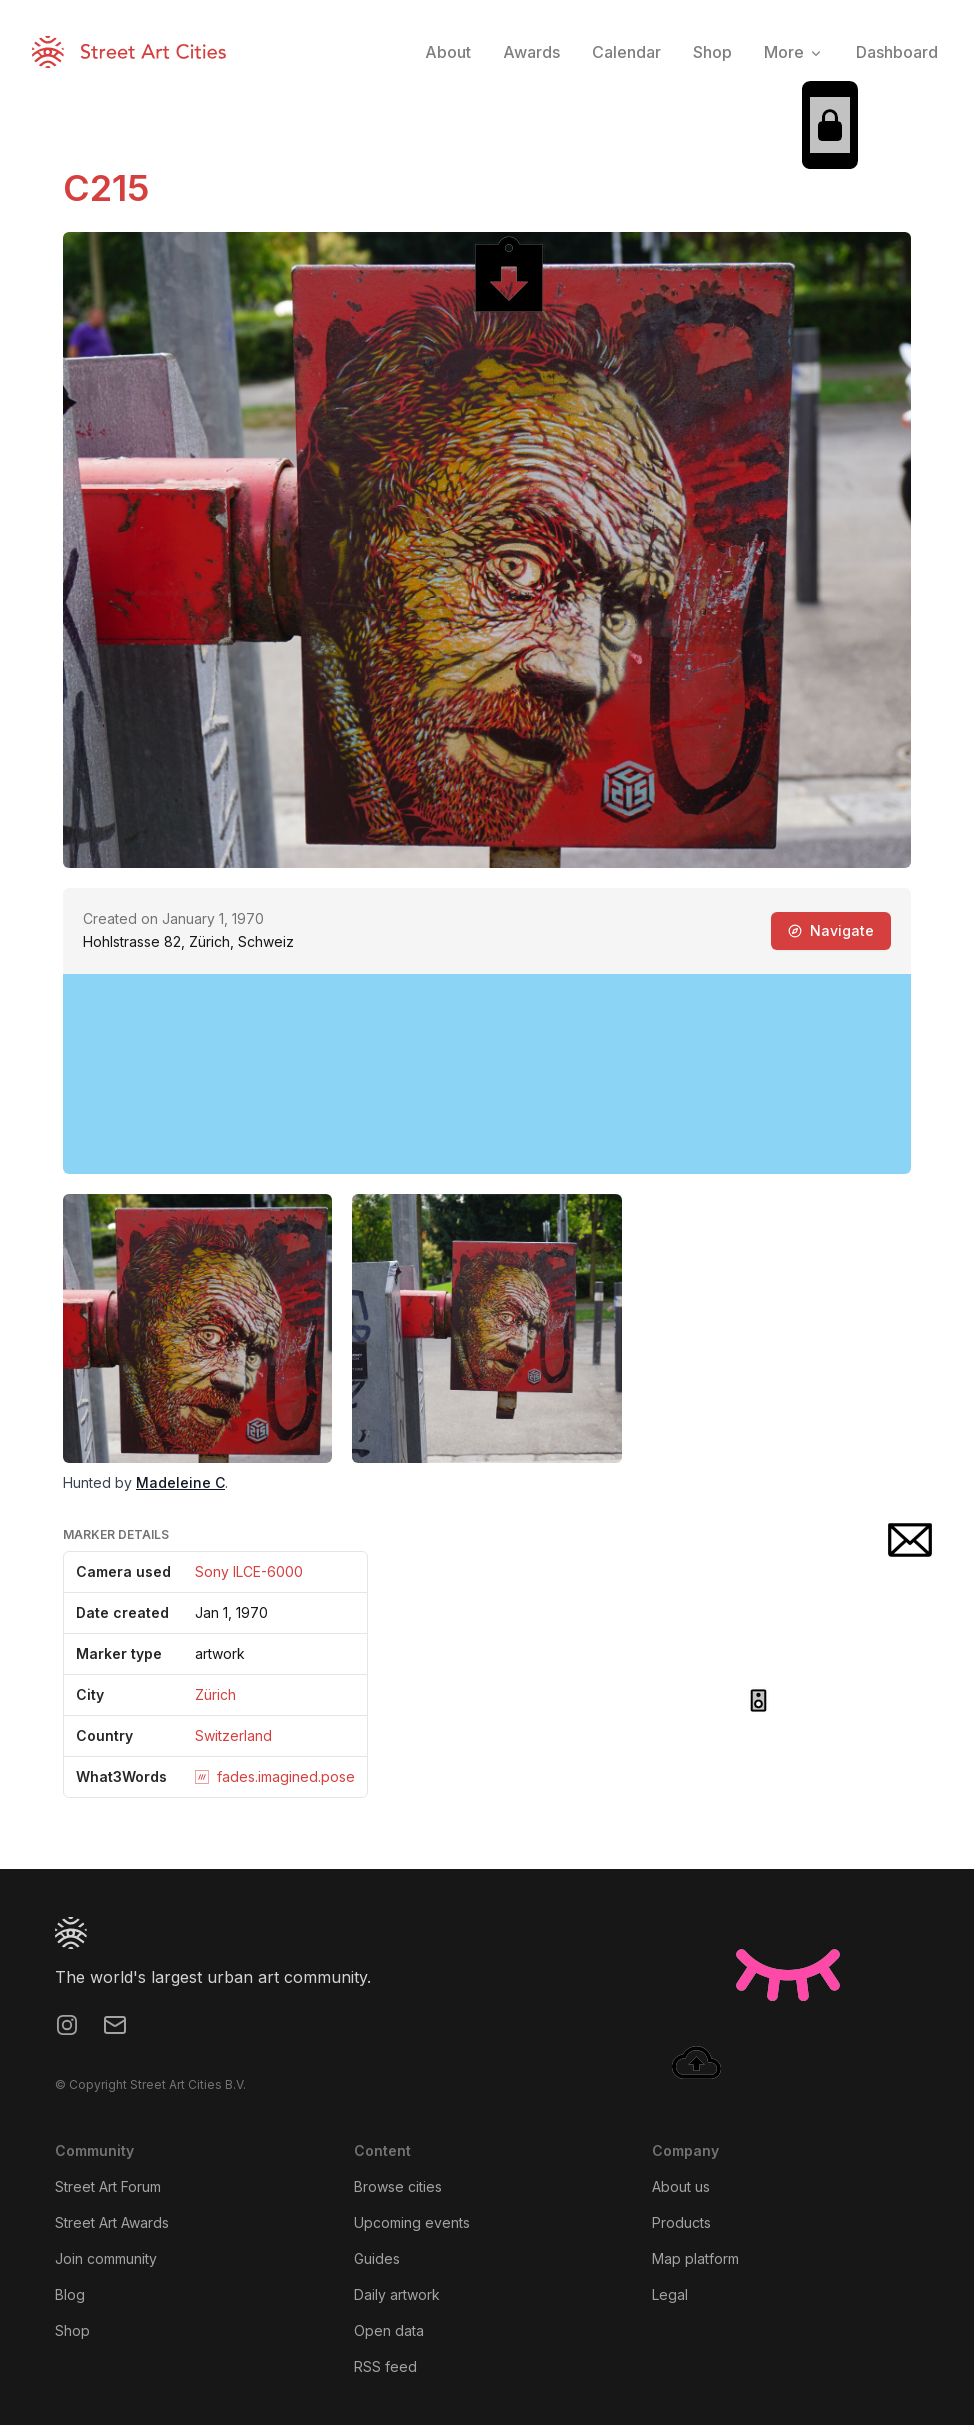 The height and width of the screenshot is (2425, 974). What do you see at coordinates (758, 1700) in the screenshot?
I see `adjust speaker or audio output settings` at bounding box center [758, 1700].